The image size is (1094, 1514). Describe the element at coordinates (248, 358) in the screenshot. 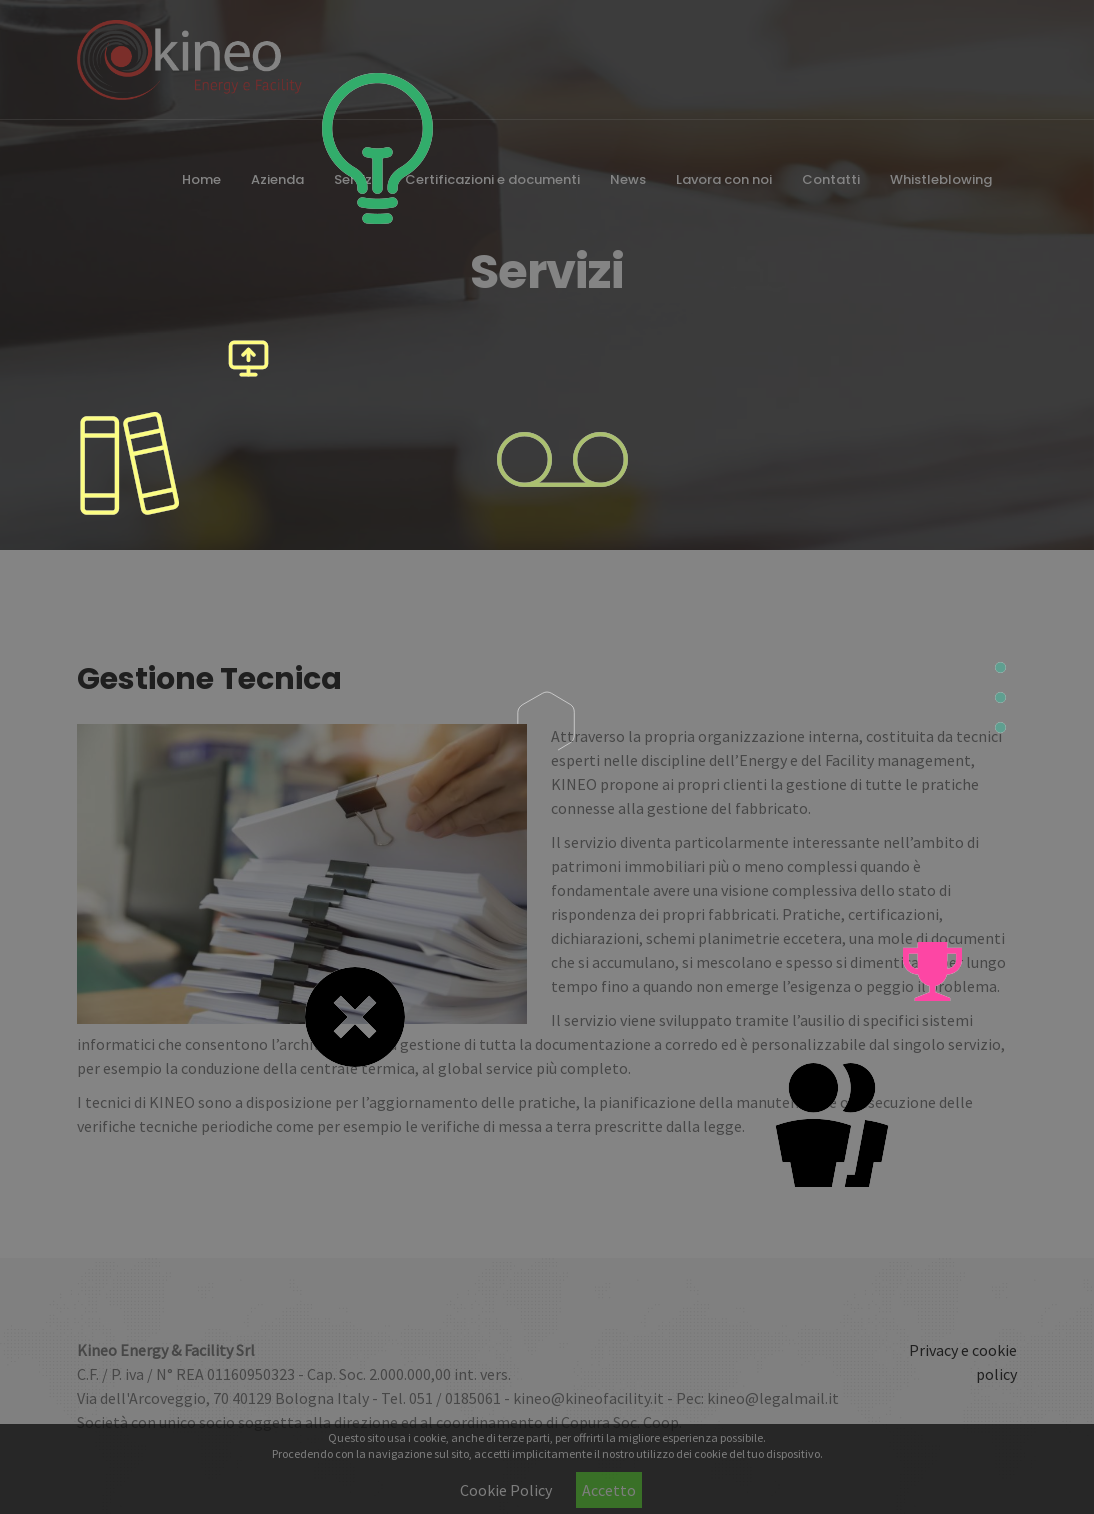

I see `upload file to display or screen` at that location.